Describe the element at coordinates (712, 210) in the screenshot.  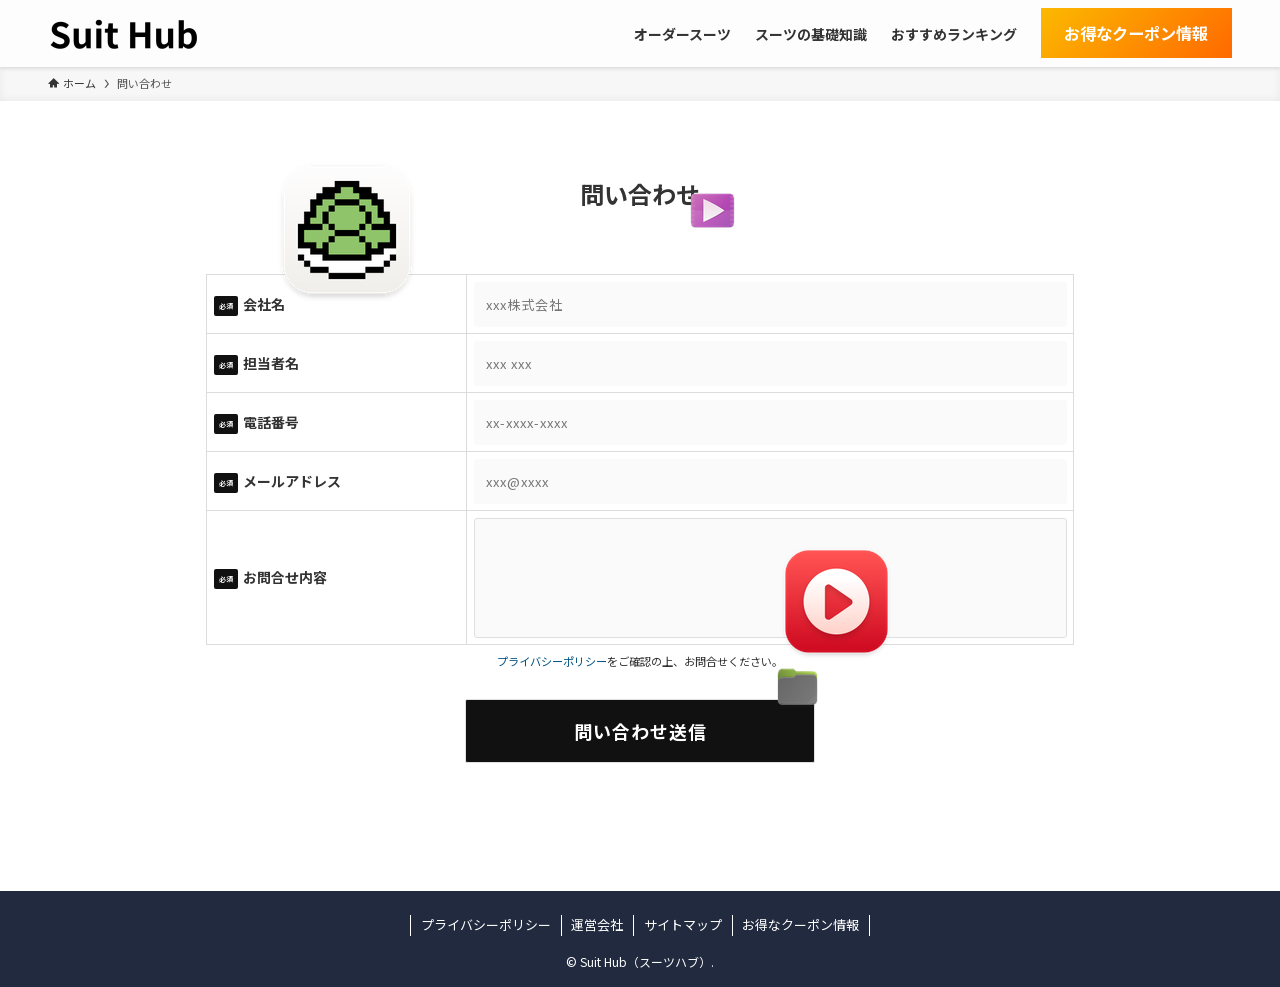
I see `open celluloid media player` at that location.